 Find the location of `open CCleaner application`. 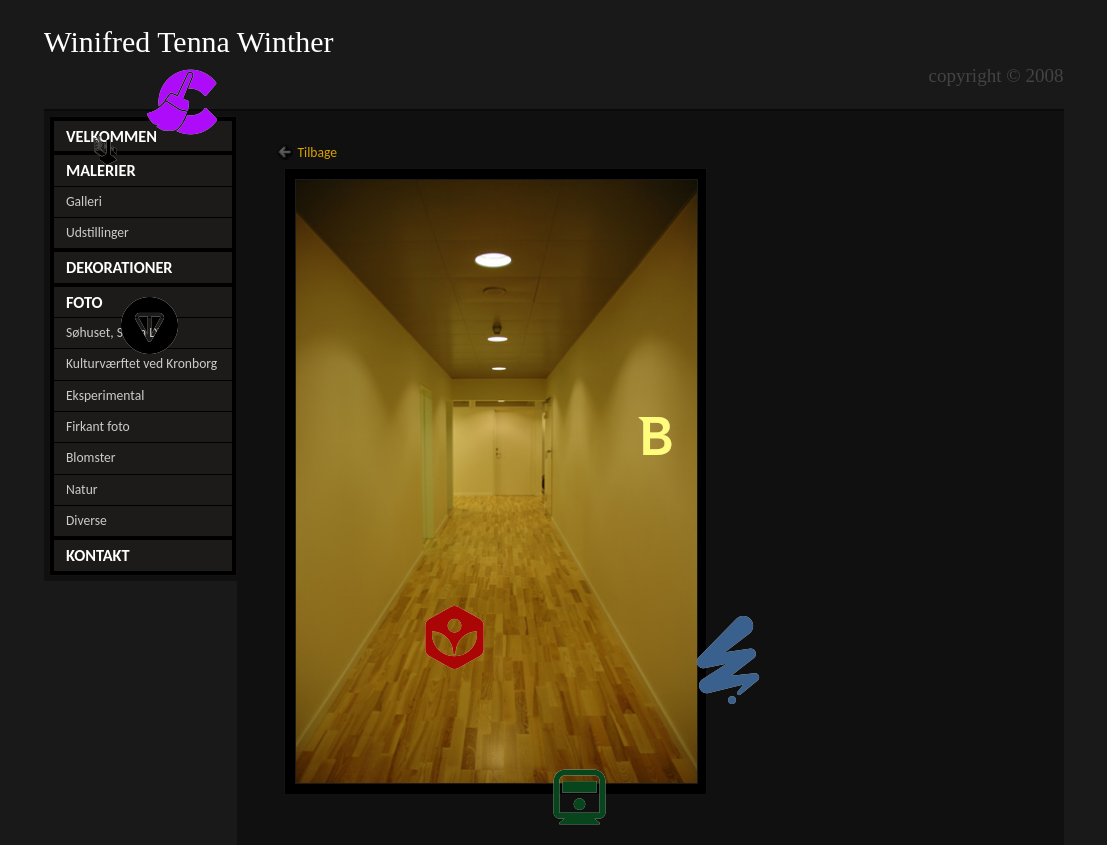

open CCleaner application is located at coordinates (182, 102).